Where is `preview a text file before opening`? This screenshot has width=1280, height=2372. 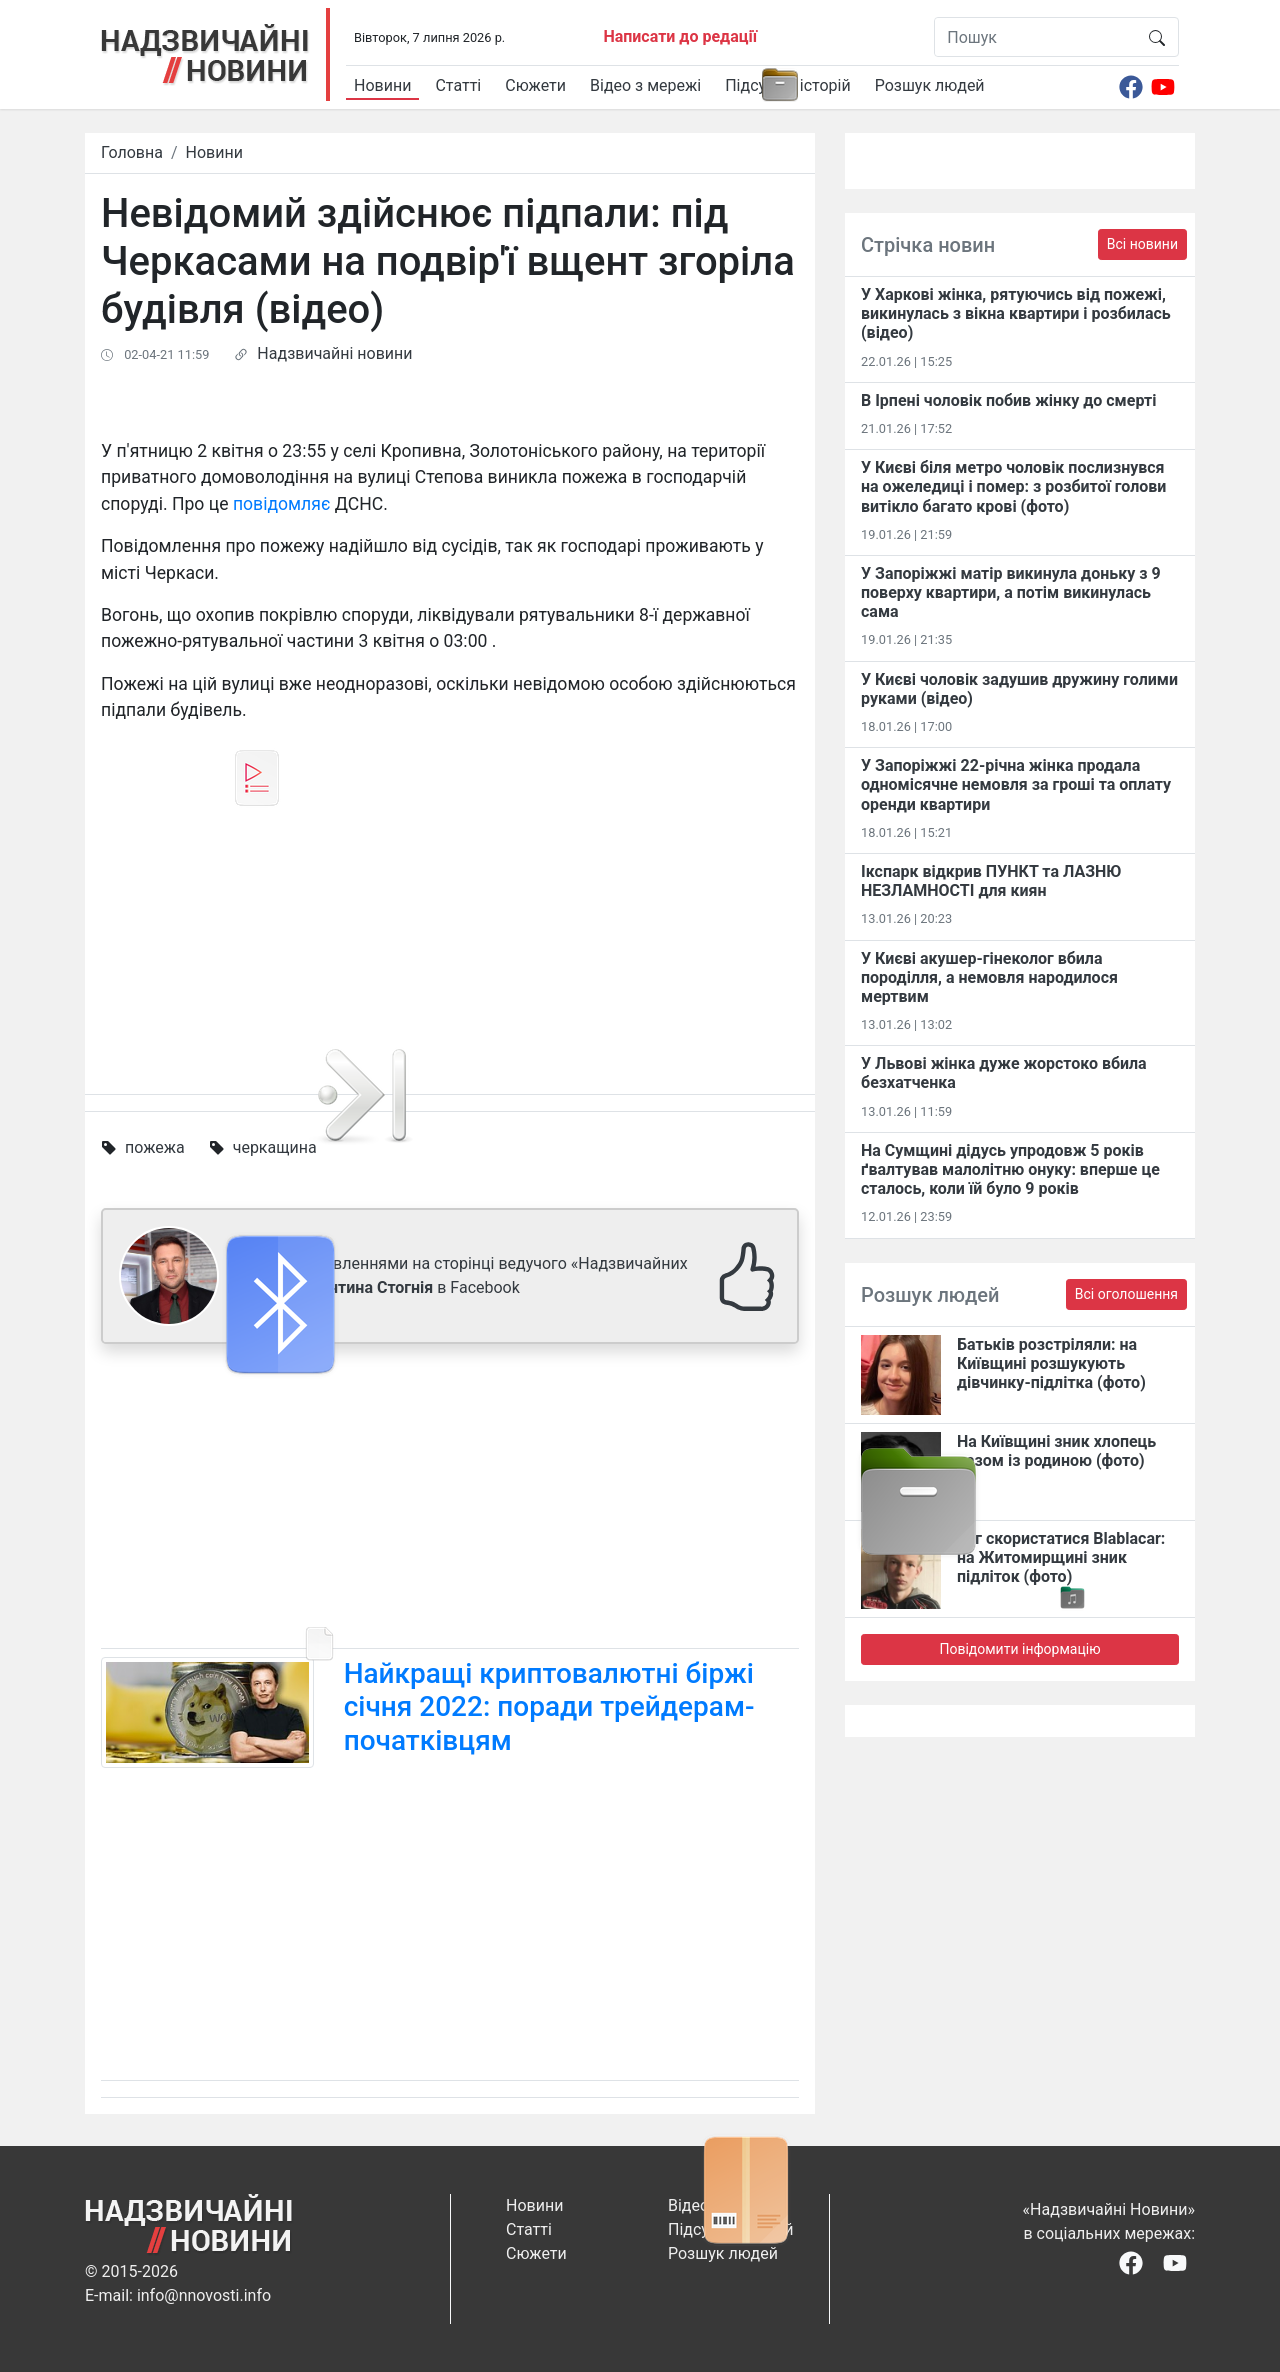 preview a text file before opening is located at coordinates (319, 1643).